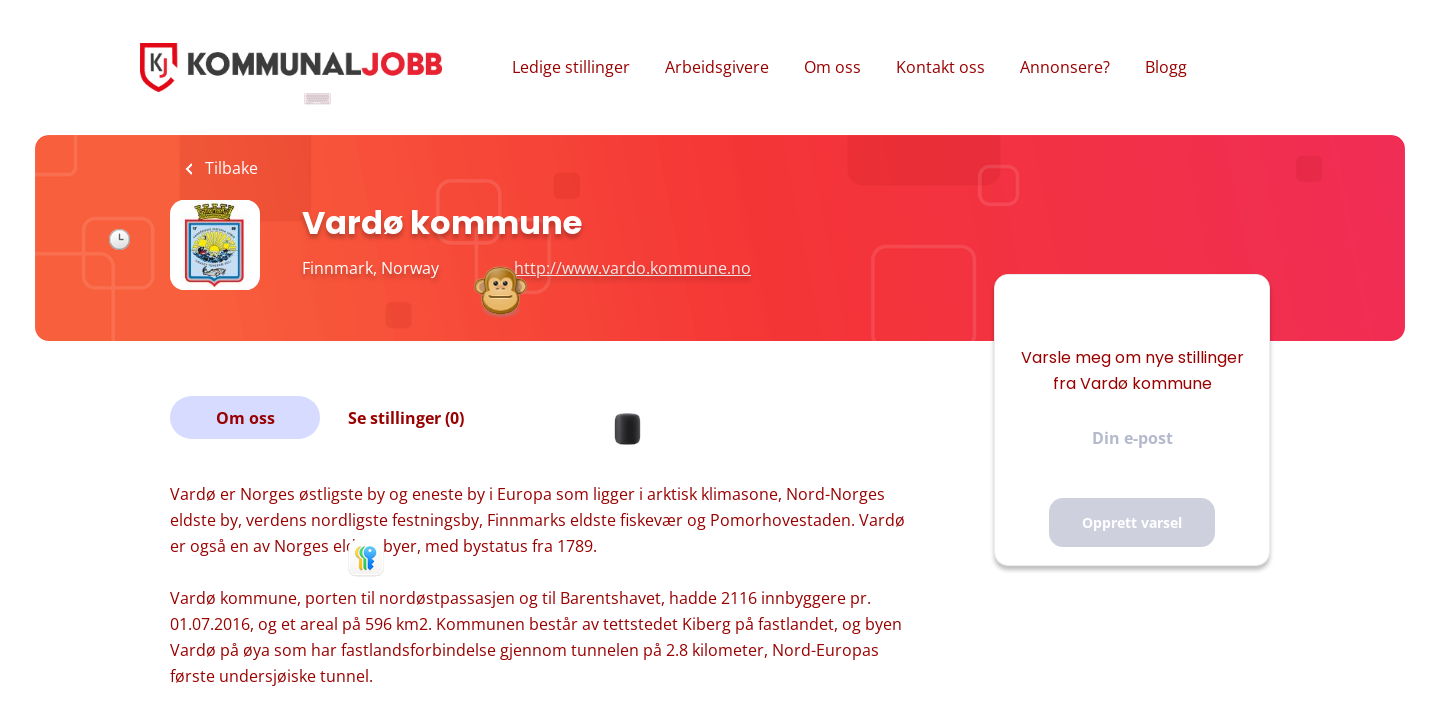 This screenshot has width=1440, height=720. What do you see at coordinates (119, 239) in the screenshot?
I see `indicates a time-sensitive or scheduled item` at bounding box center [119, 239].